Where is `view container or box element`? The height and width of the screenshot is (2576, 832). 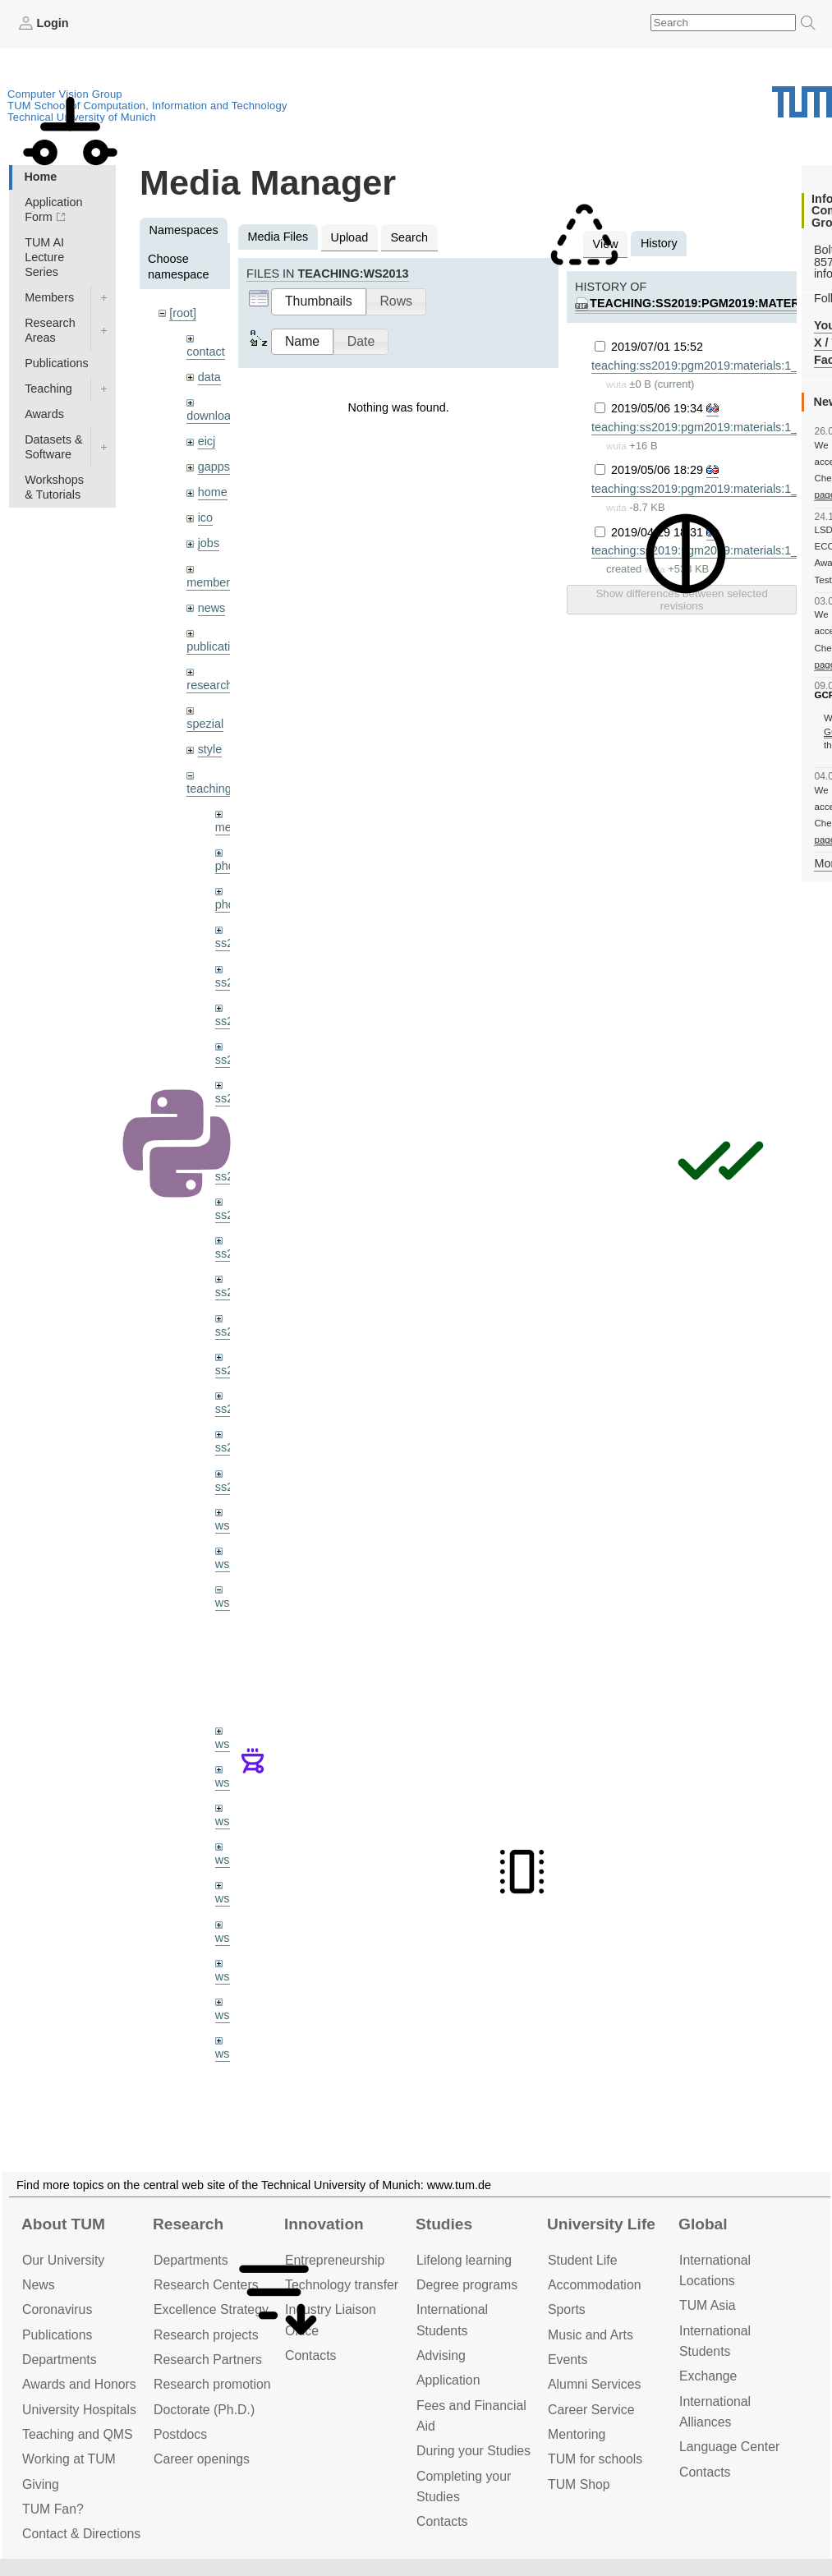 view container or box element is located at coordinates (522, 1871).